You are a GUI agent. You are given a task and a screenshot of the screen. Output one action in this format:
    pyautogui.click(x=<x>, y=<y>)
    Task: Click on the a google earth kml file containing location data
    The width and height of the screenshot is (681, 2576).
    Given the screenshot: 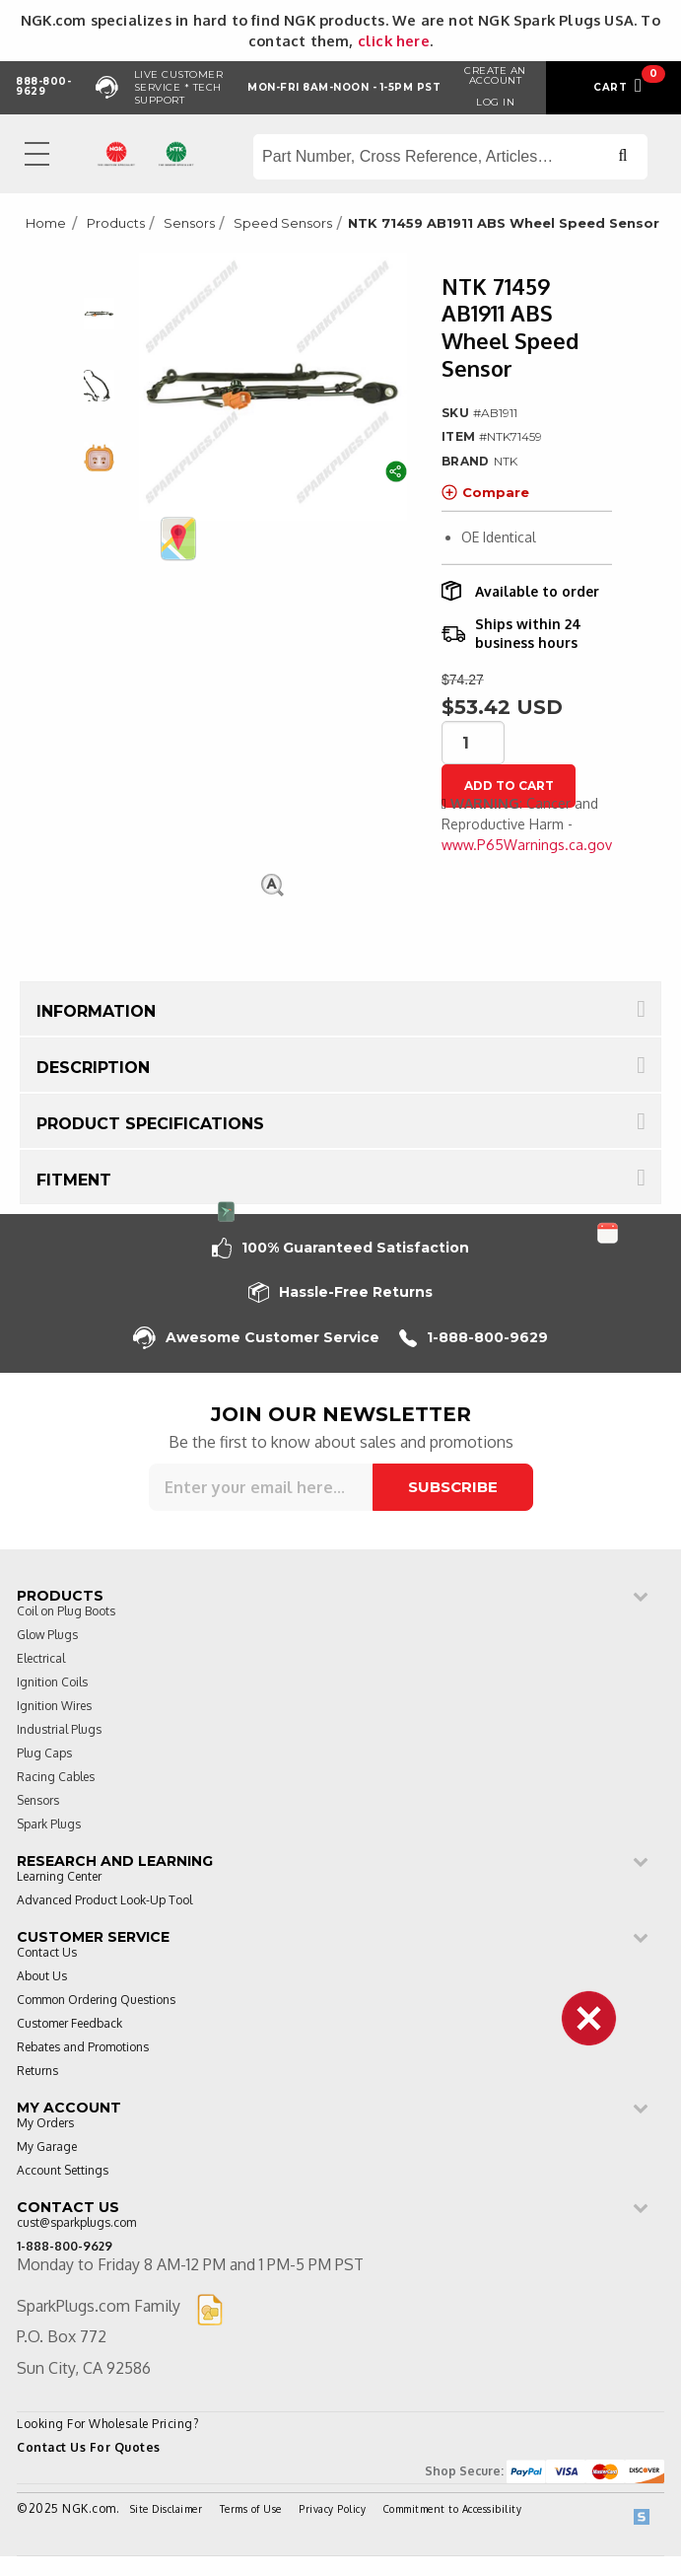 What is the action you would take?
    pyautogui.click(x=178, y=538)
    